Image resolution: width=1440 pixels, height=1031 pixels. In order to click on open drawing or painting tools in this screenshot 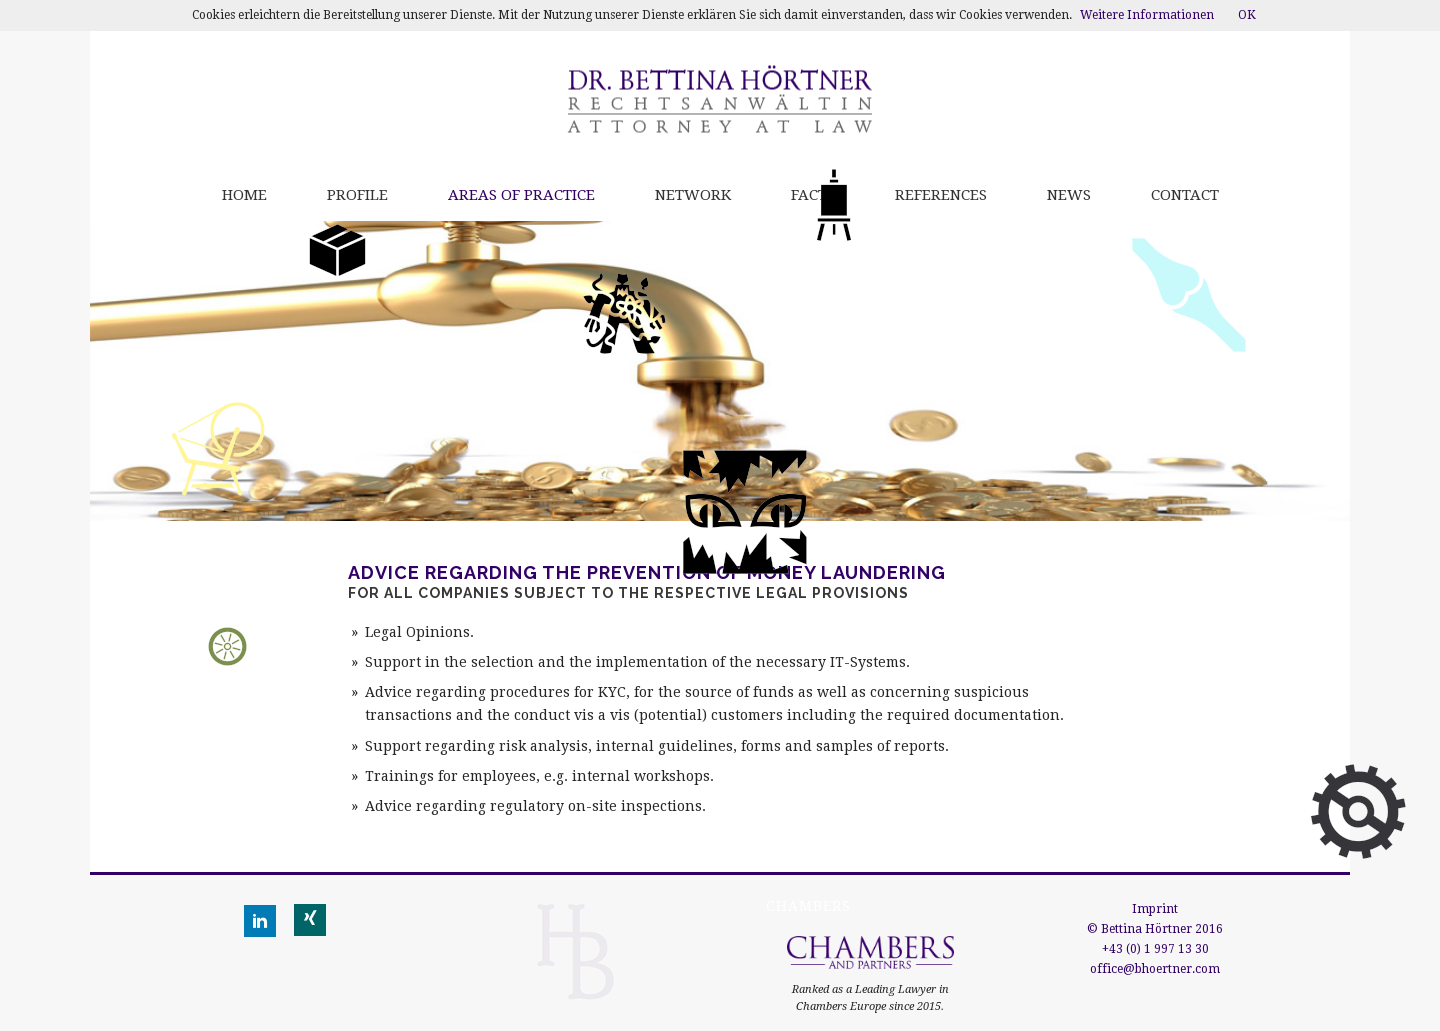, I will do `click(834, 205)`.